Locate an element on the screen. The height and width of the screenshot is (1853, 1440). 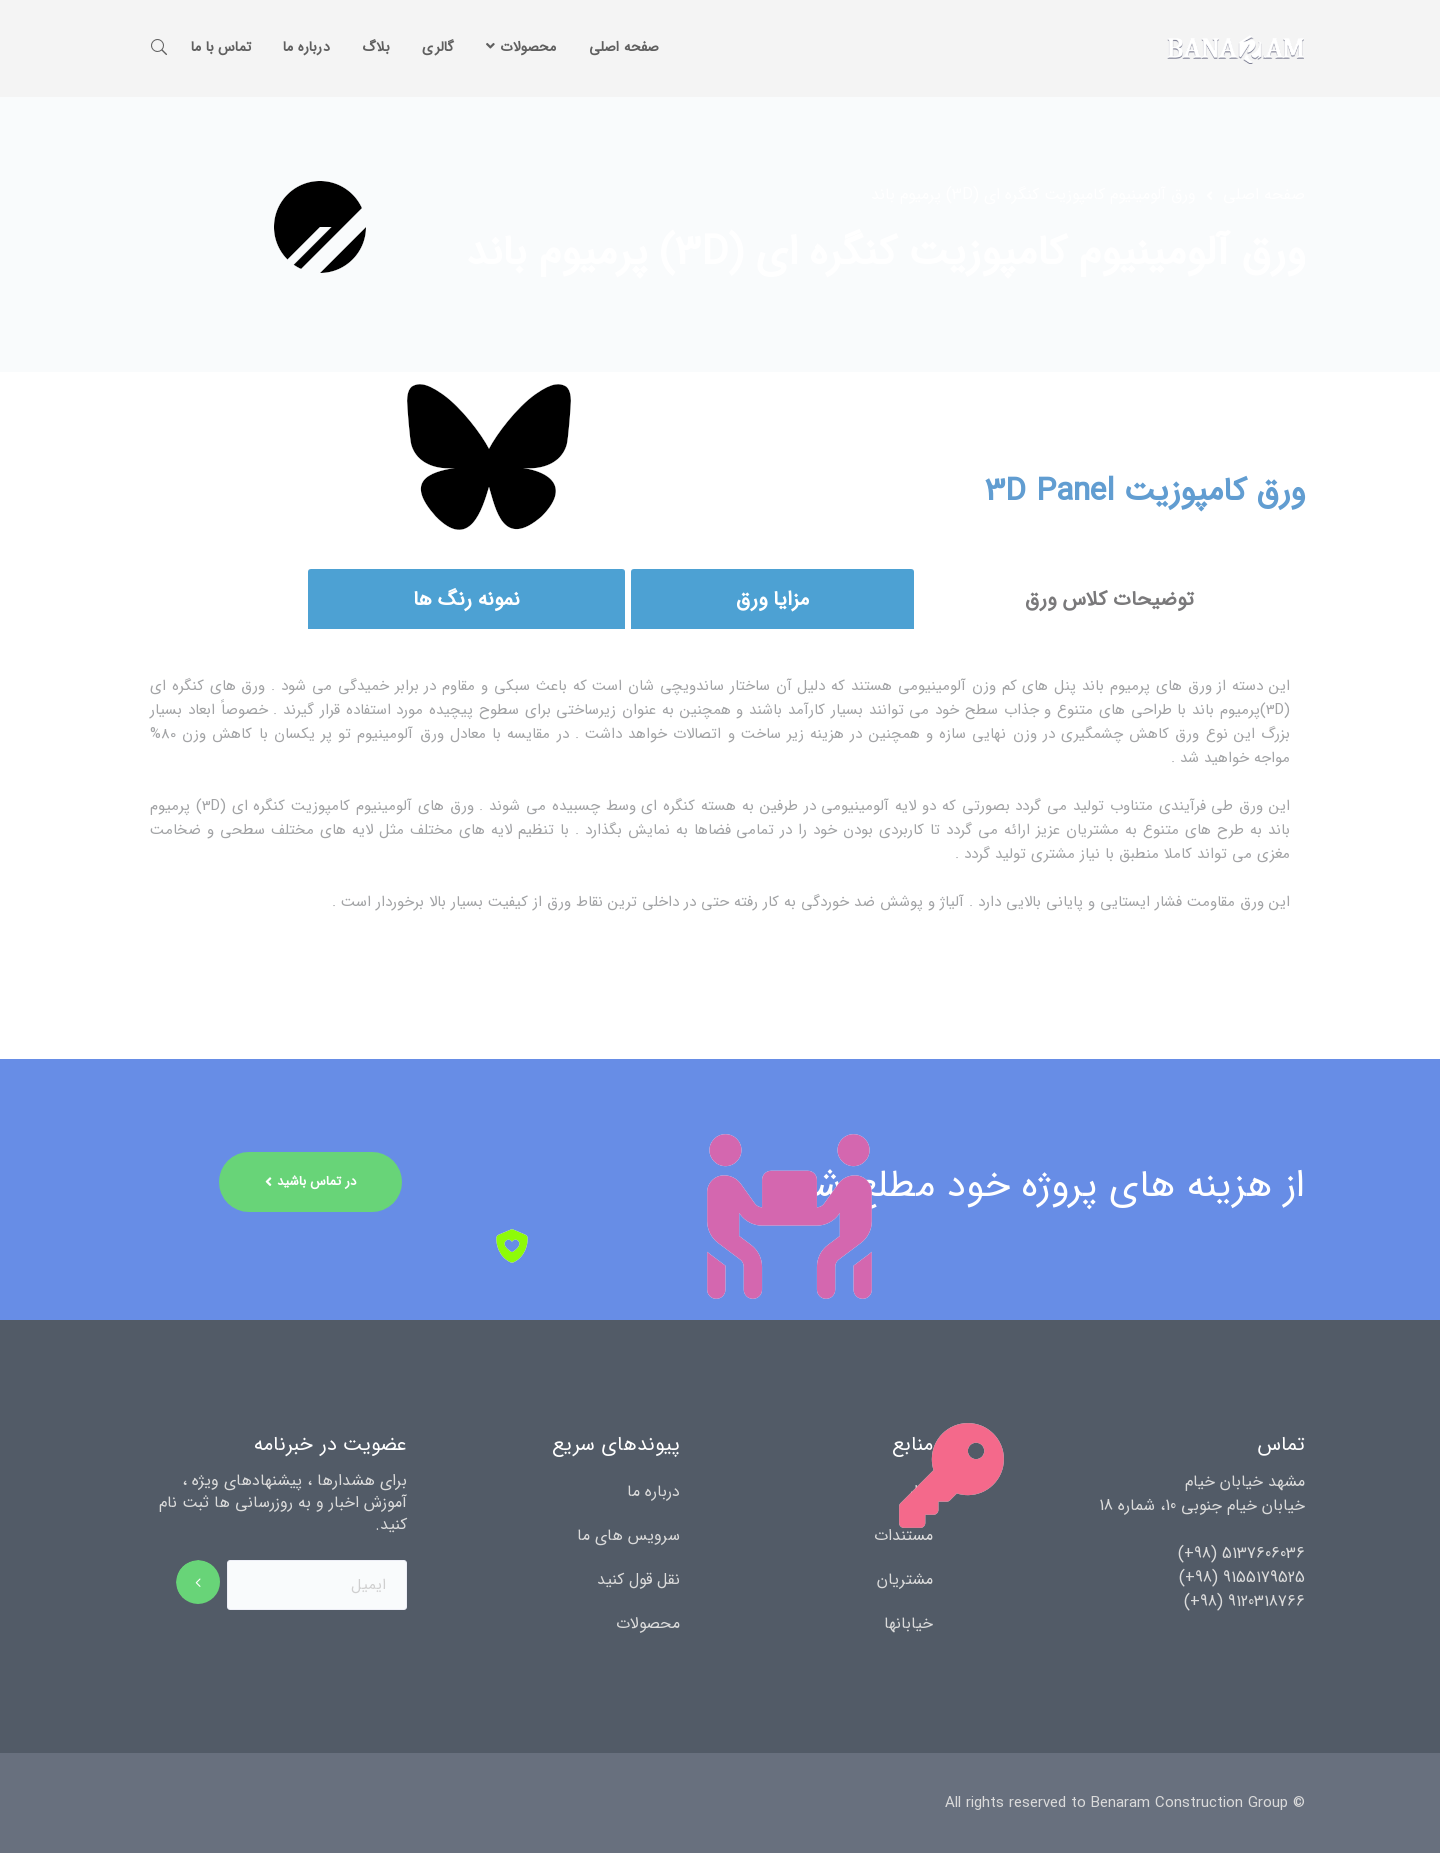
access security or password settings is located at coordinates (951, 1475).